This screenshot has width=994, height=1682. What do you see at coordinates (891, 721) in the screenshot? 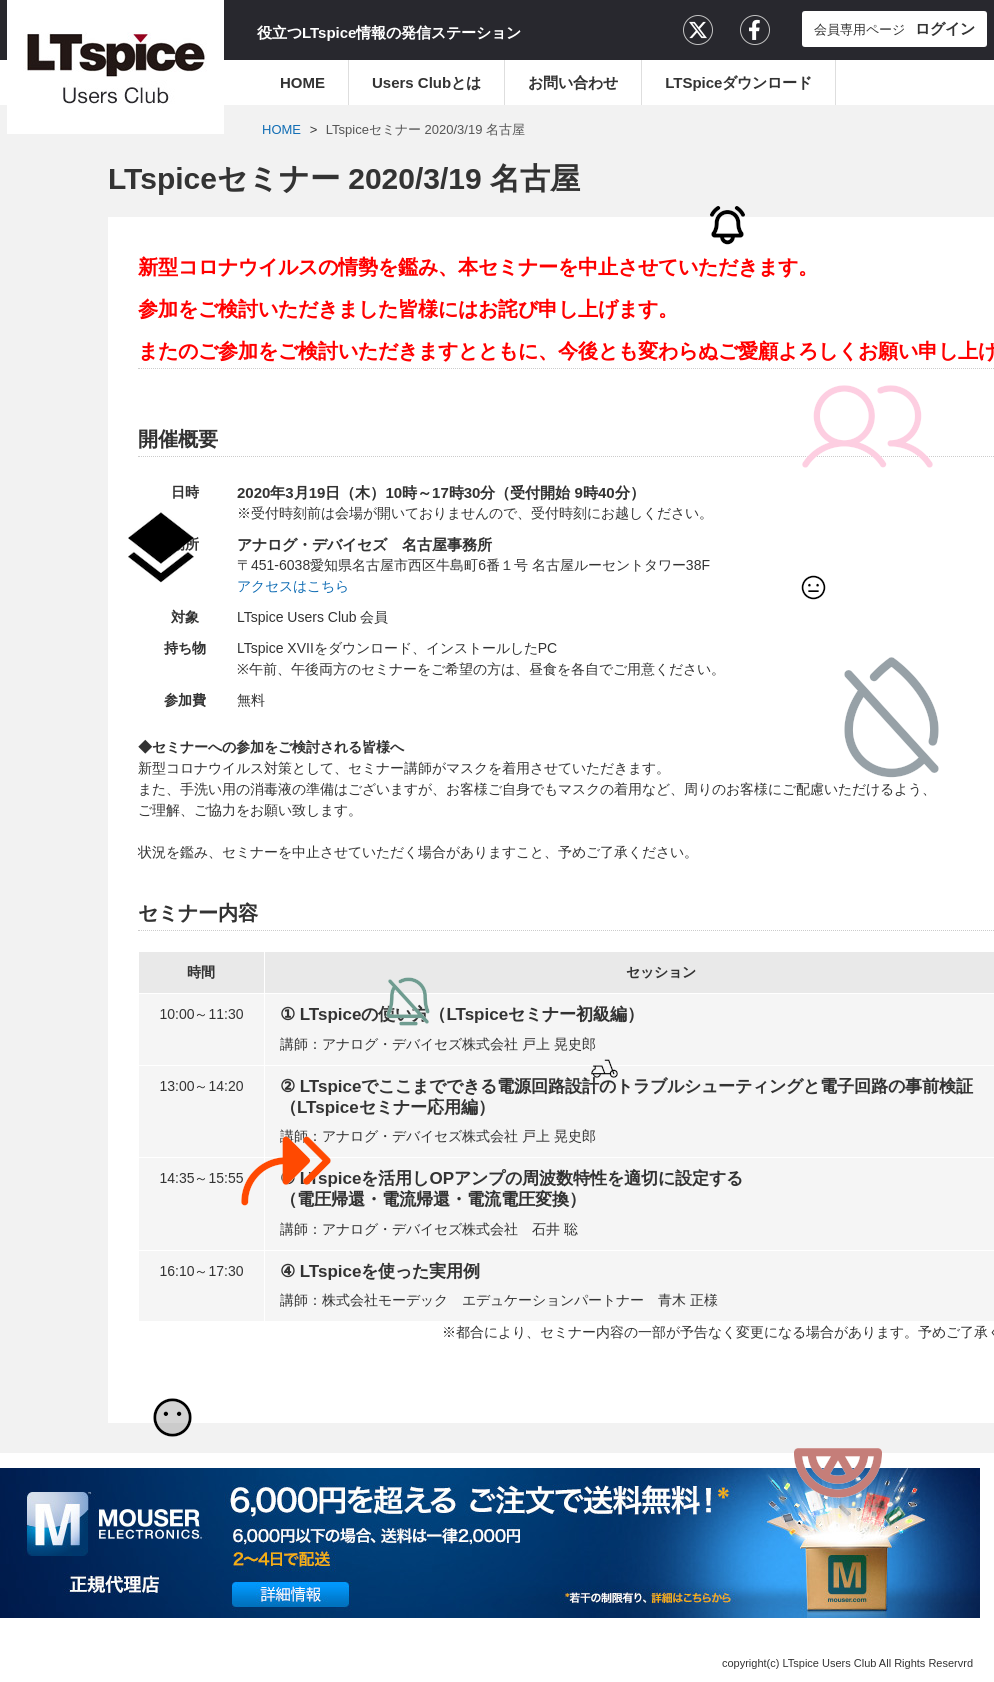
I see `disable water or liquid detection` at bounding box center [891, 721].